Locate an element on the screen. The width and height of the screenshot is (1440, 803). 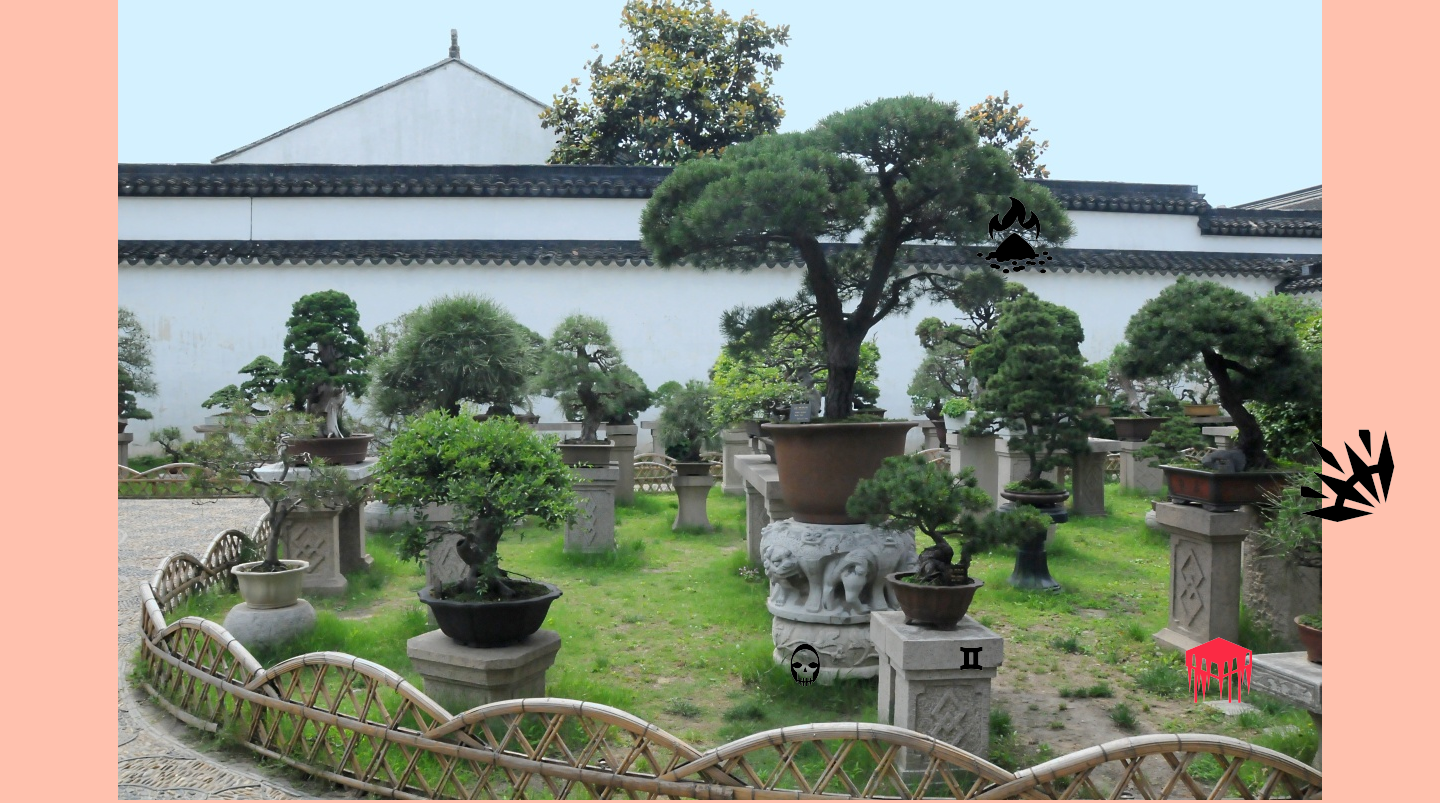
indicates a collision or crash event is located at coordinates (1348, 477).